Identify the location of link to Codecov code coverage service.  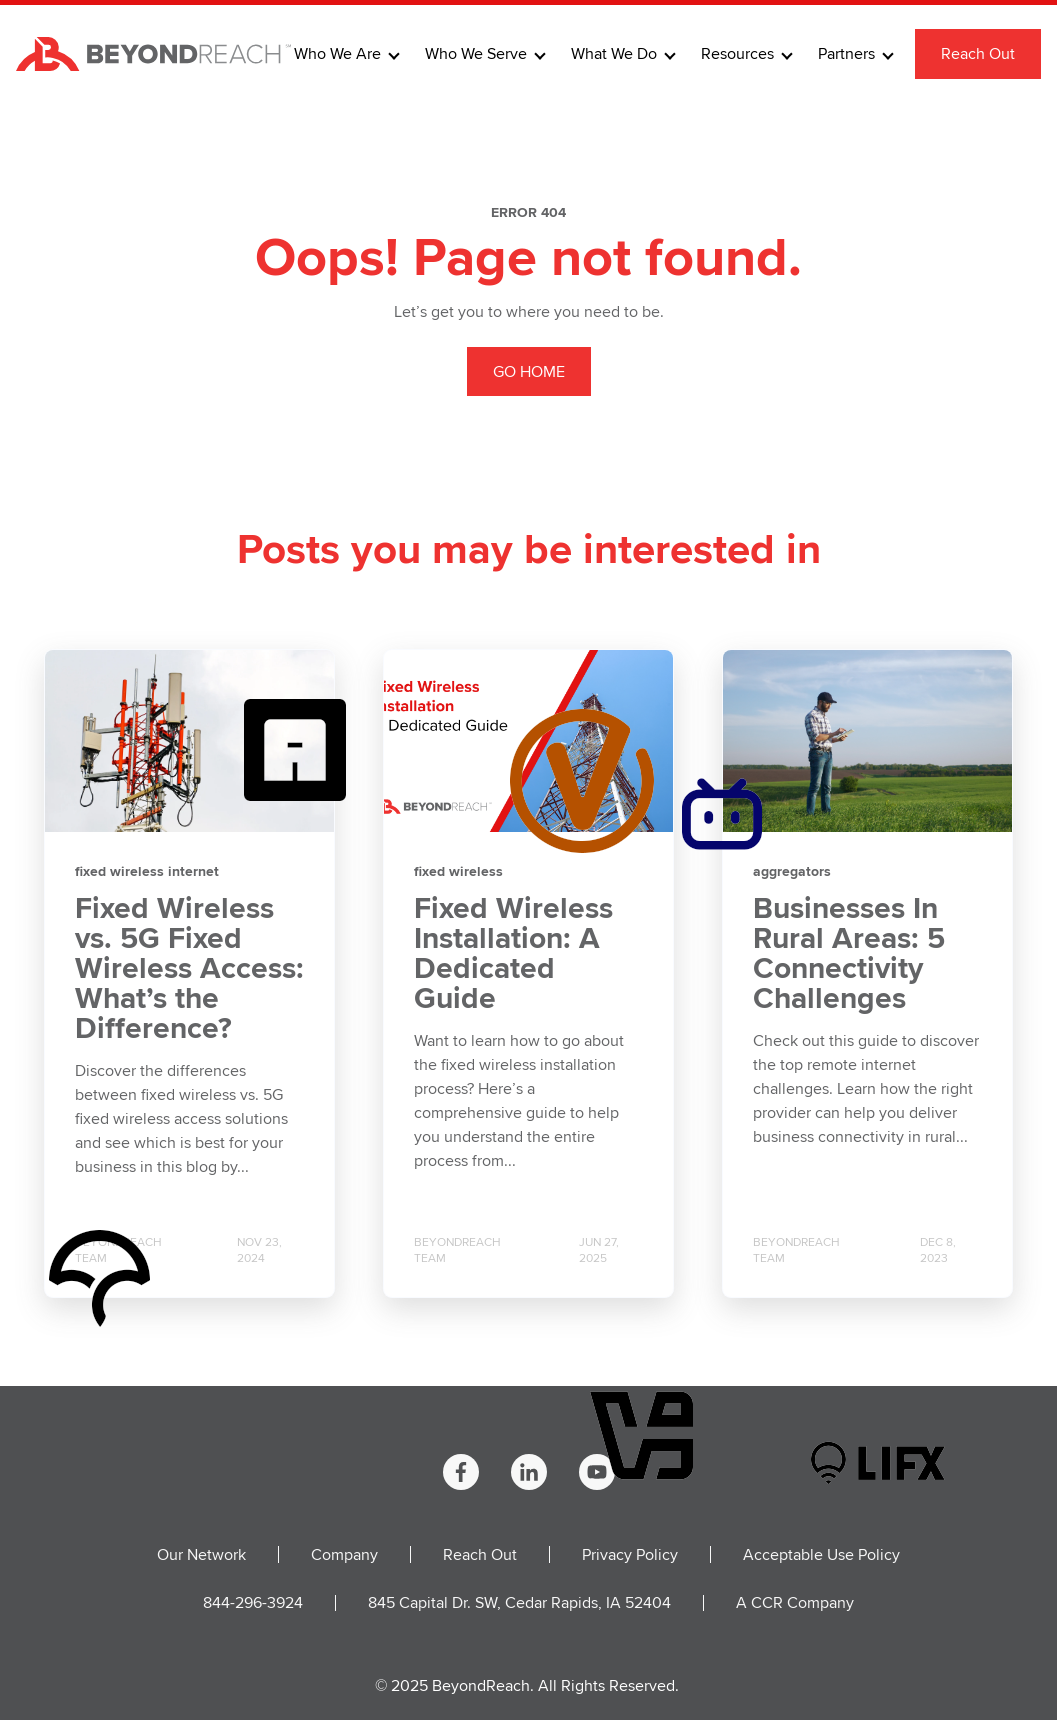
(99, 1278).